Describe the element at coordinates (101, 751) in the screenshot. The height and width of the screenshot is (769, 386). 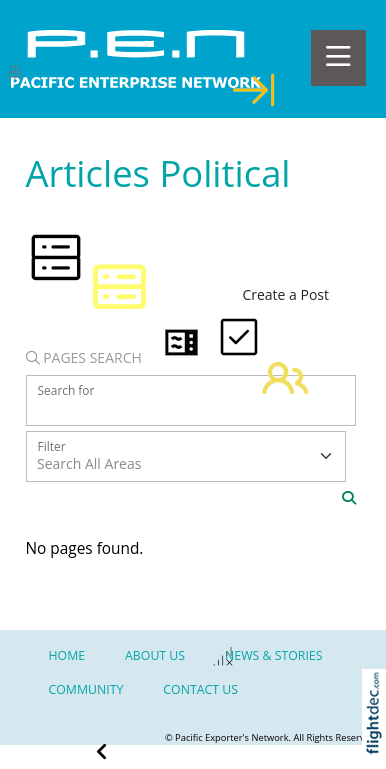
I see `go back to the previous screen` at that location.